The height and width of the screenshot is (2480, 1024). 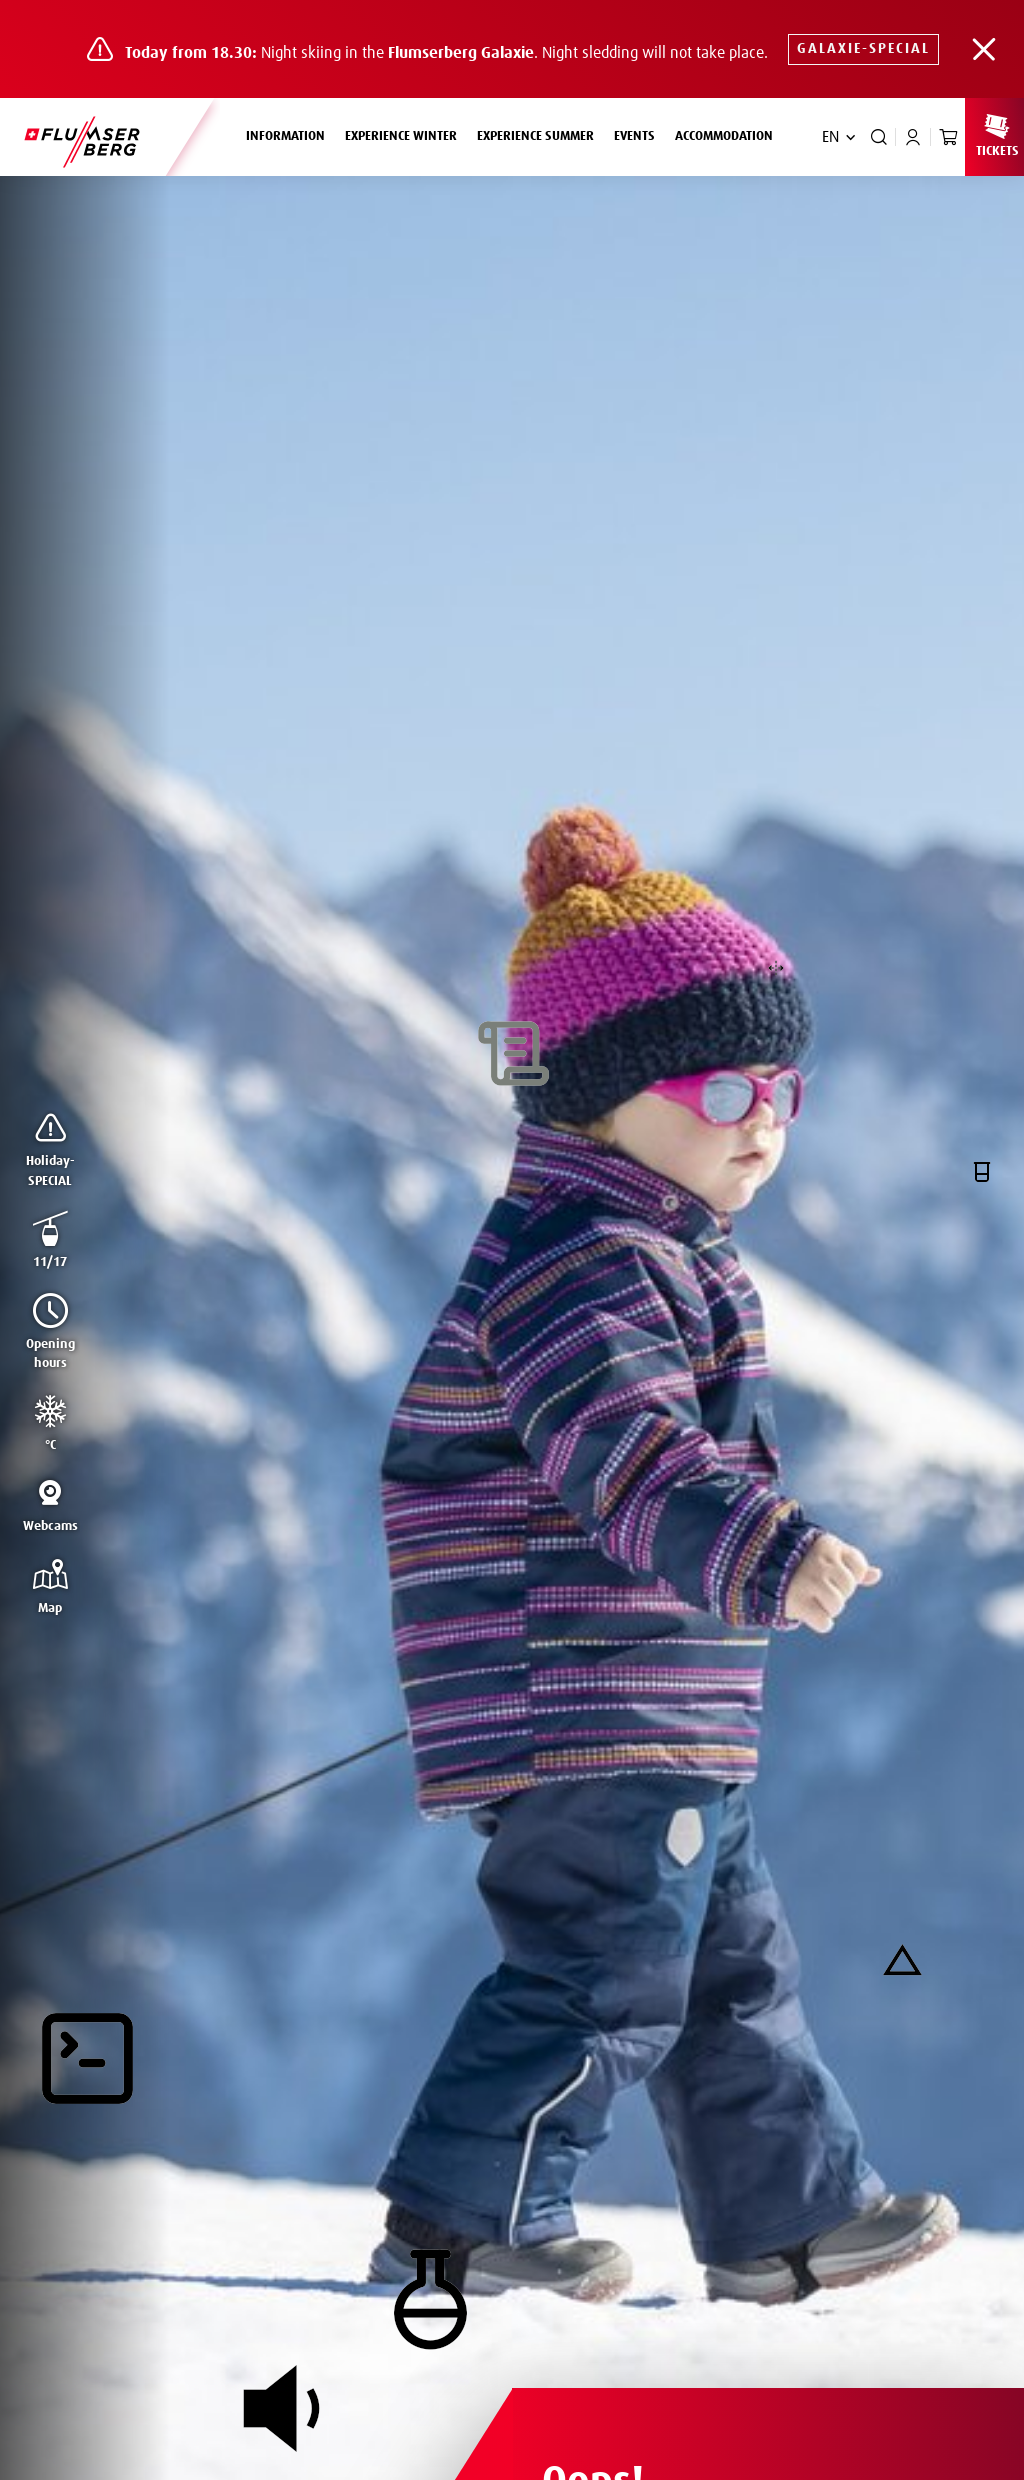 What do you see at coordinates (430, 2299) in the screenshot?
I see `access science or laboratory features` at bounding box center [430, 2299].